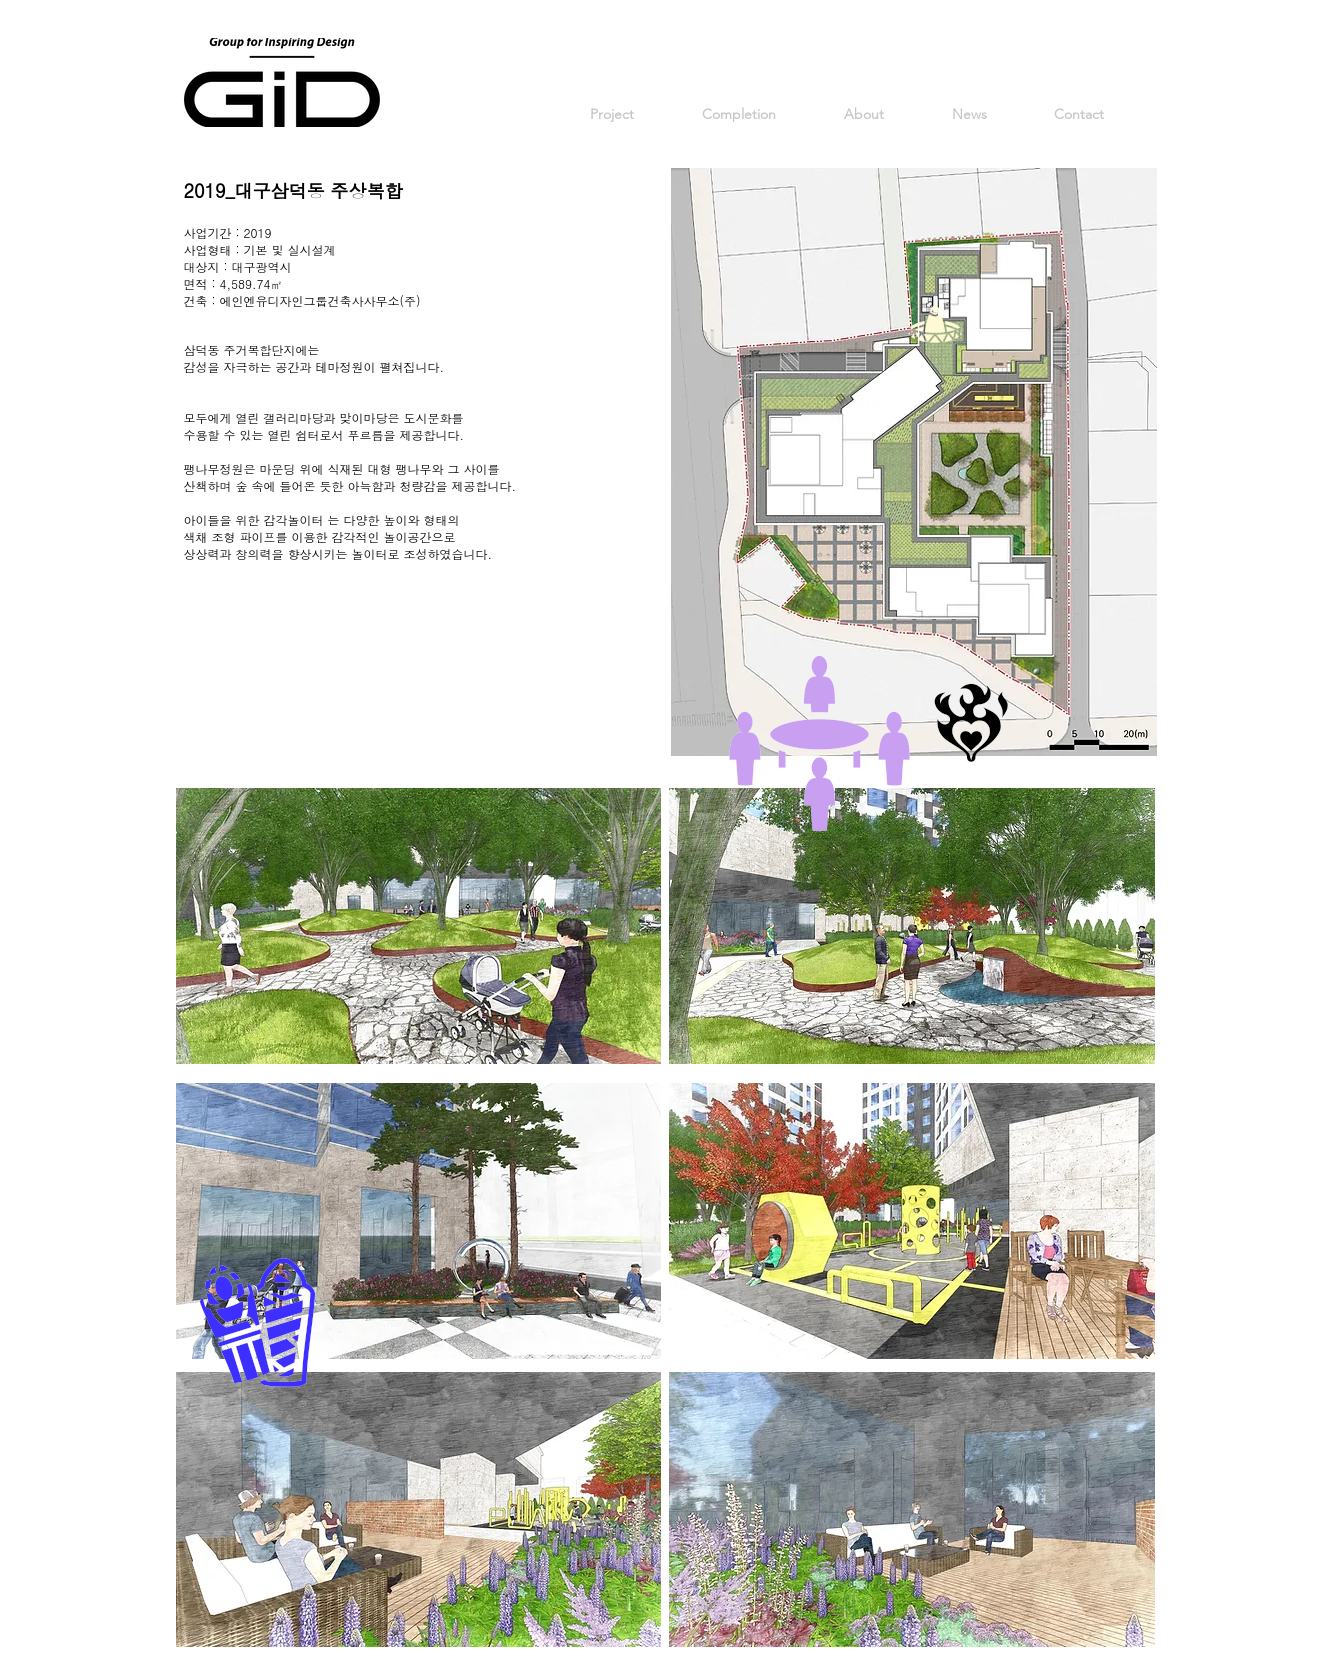  What do you see at coordinates (257, 1322) in the screenshot?
I see `view ancient Egyptian artifacts or exhibits` at bounding box center [257, 1322].